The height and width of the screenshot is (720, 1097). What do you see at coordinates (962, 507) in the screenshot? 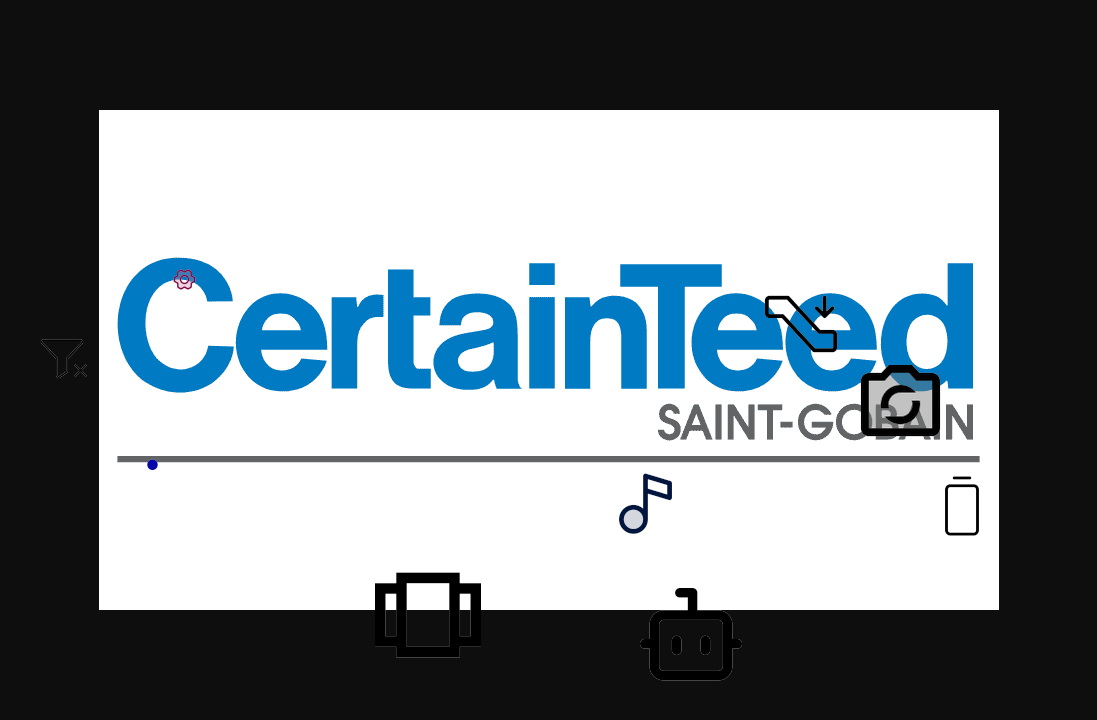
I see `indicates battery is empty or critically low` at bounding box center [962, 507].